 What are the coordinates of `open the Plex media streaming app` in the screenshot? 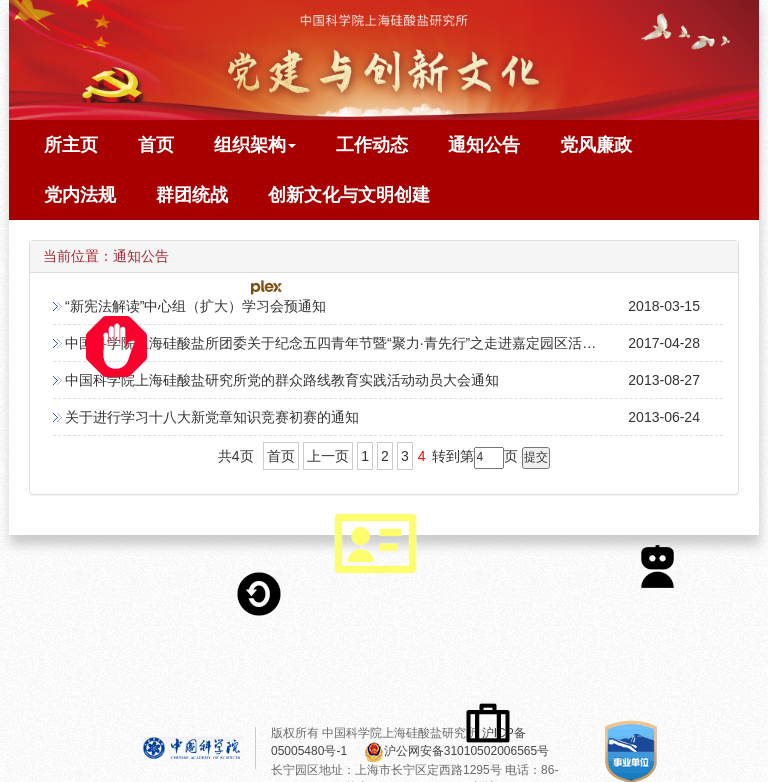 It's located at (266, 287).